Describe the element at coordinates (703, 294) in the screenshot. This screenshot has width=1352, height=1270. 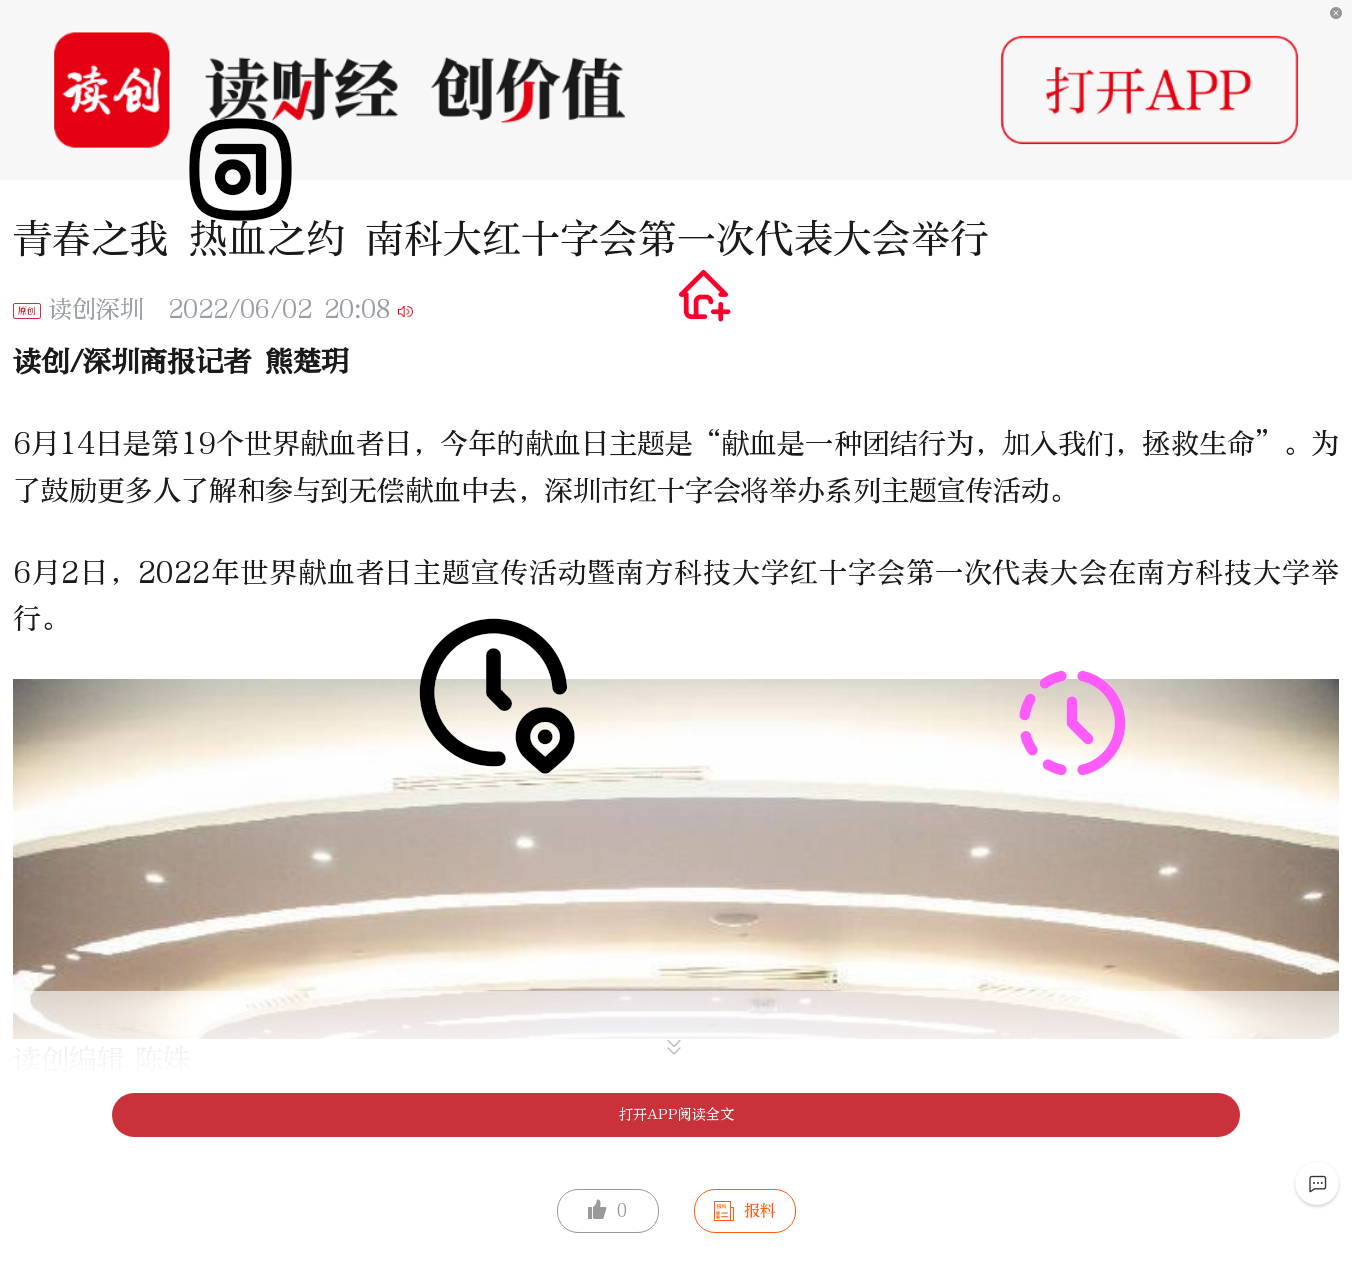
I see `add a new home or address` at that location.